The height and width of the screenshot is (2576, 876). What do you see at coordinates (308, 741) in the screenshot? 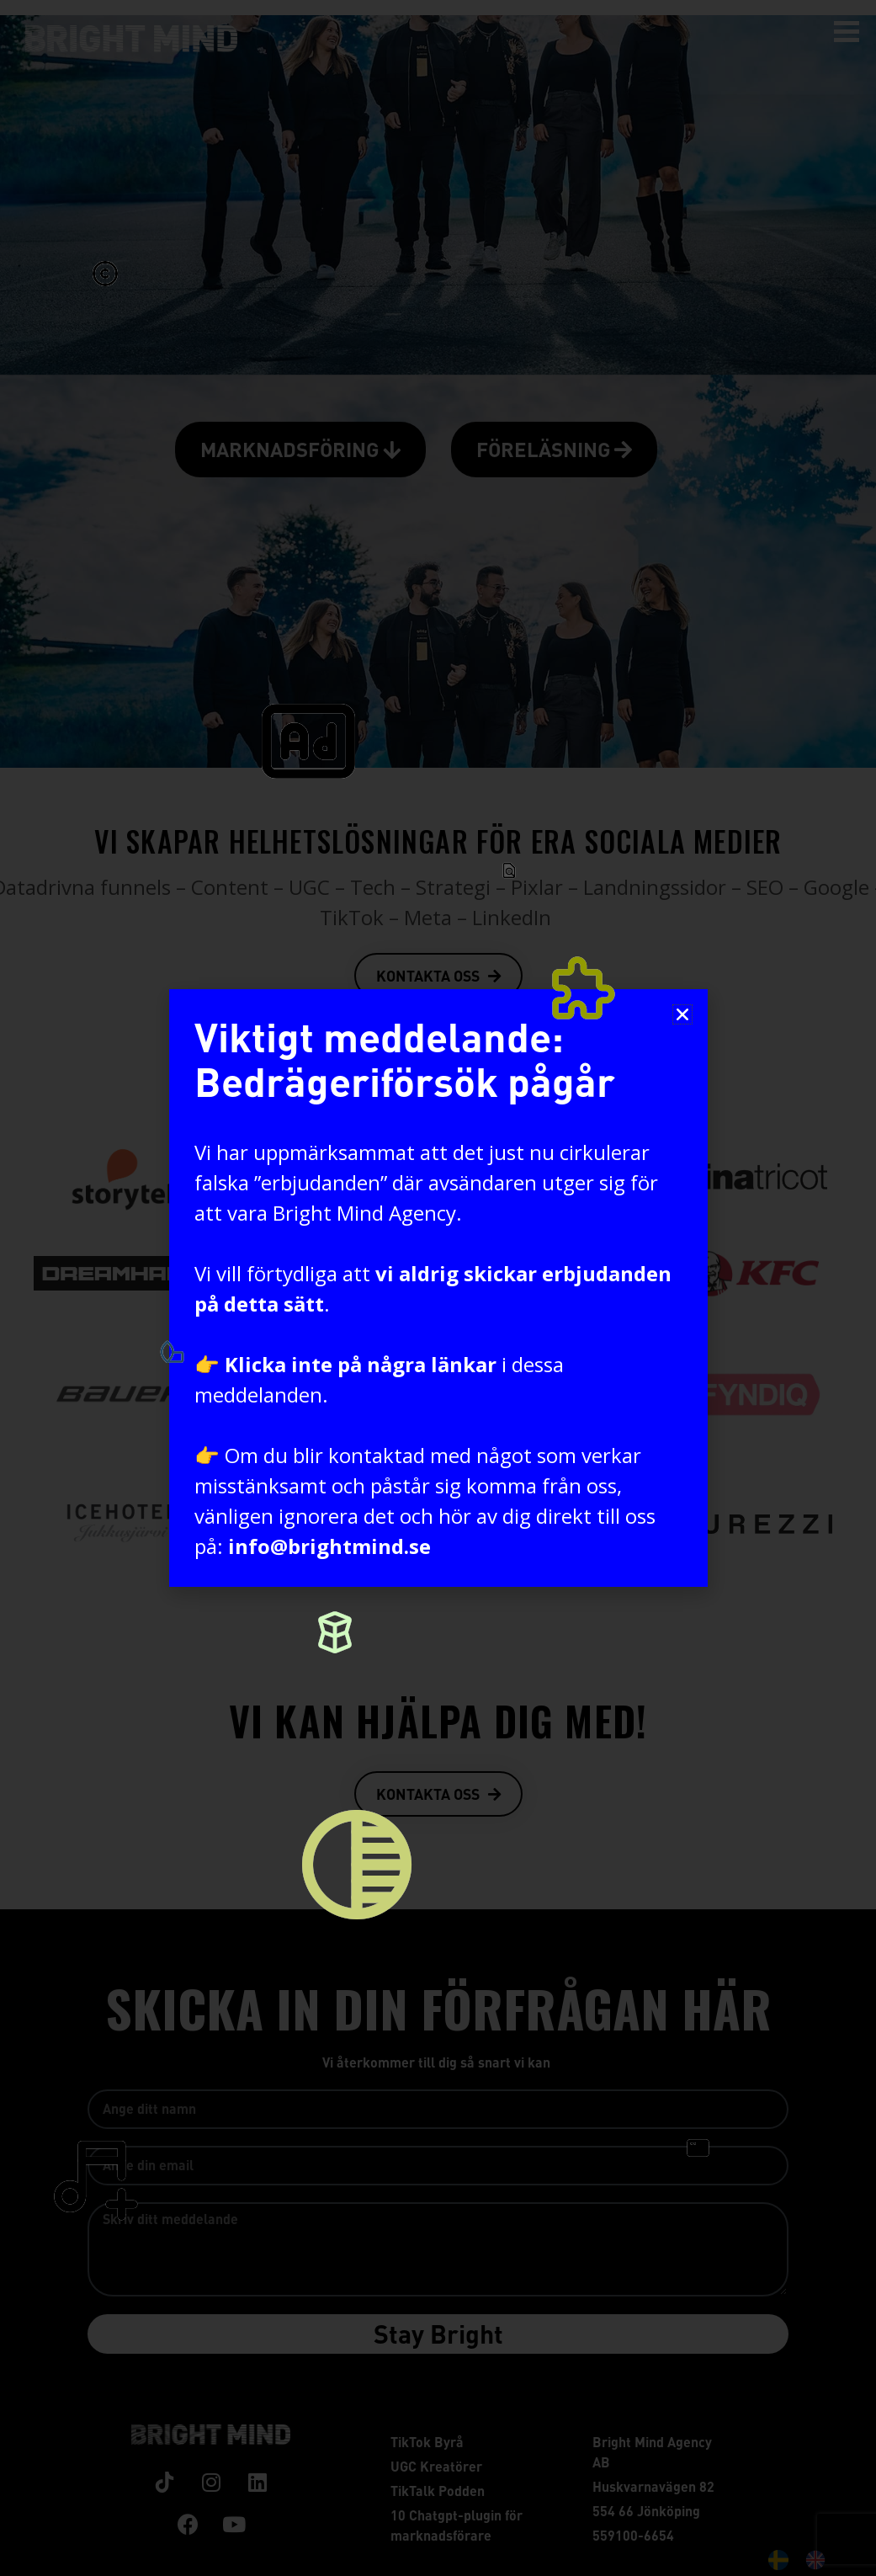
I see `indicates sponsored or advertising content` at bounding box center [308, 741].